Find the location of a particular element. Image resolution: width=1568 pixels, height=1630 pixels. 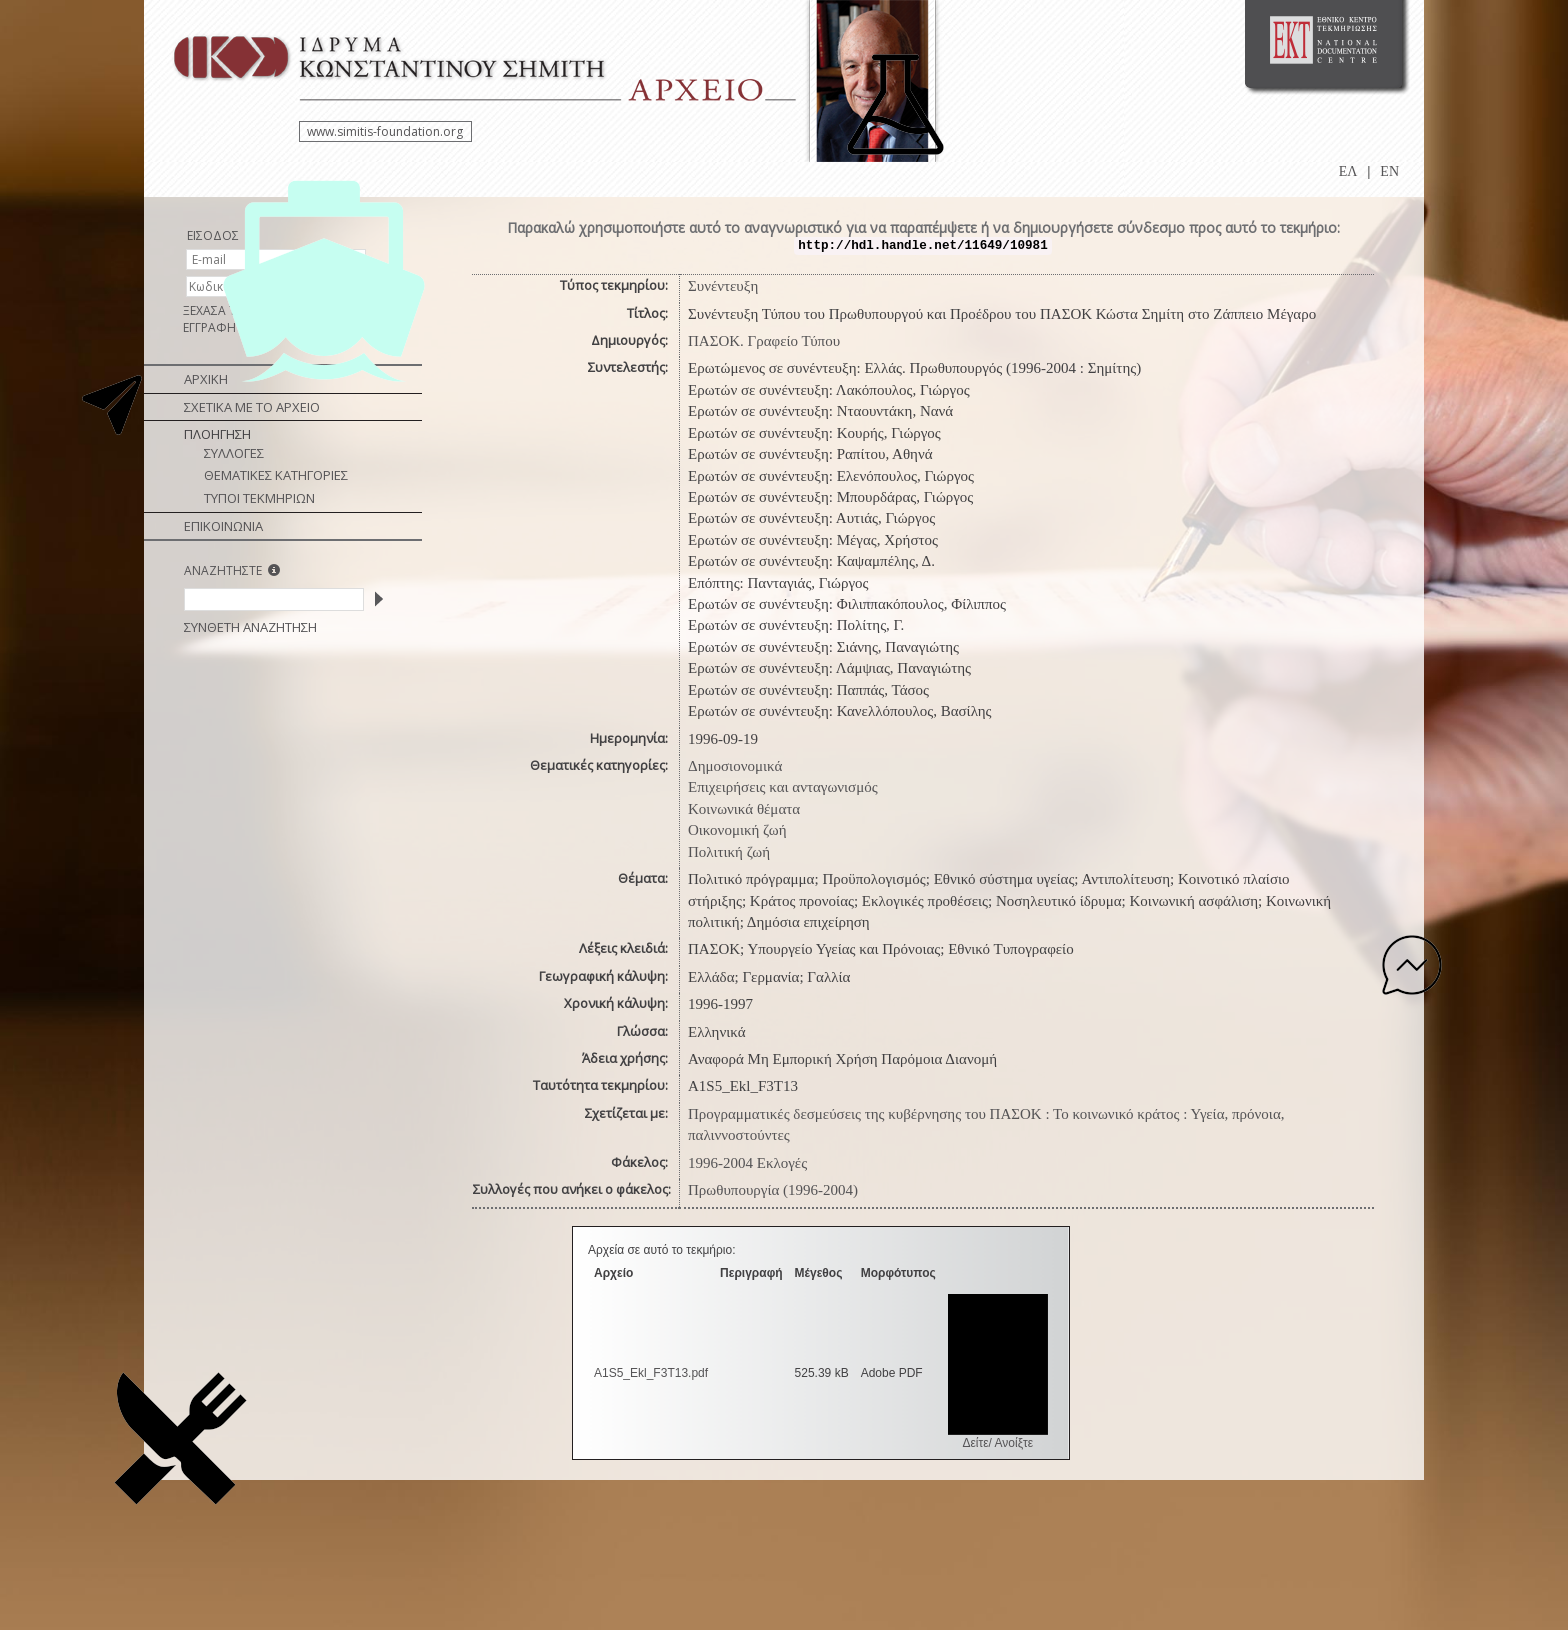

open facebook messenger is located at coordinates (1412, 965).